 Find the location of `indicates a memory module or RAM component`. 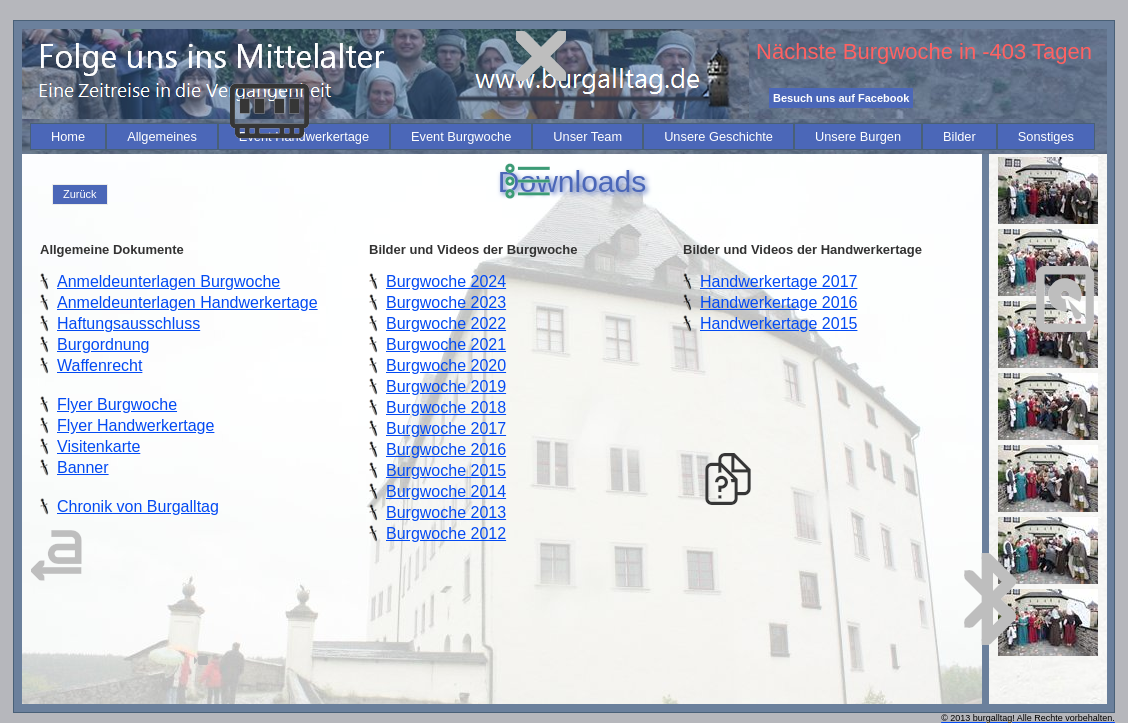

indicates a memory module or RAM component is located at coordinates (269, 113).